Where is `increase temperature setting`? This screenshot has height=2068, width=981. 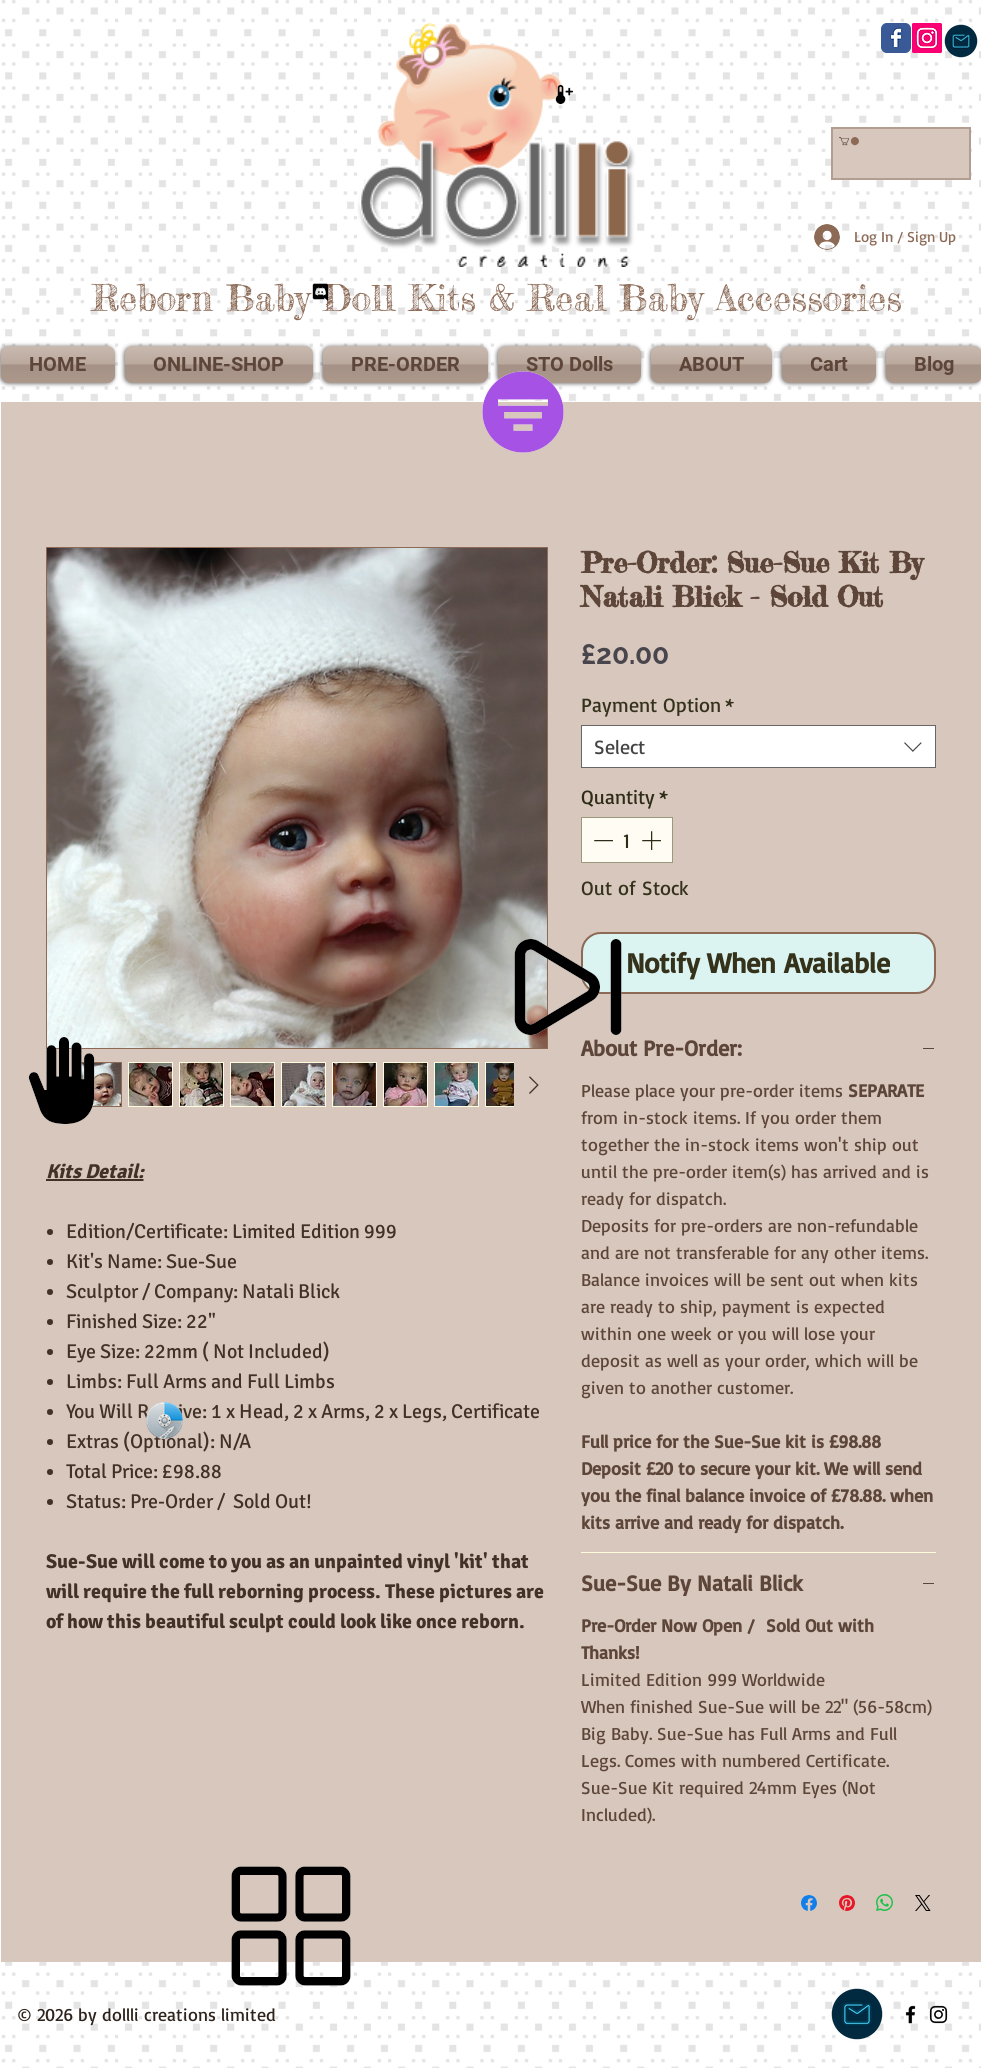 increase temperature setting is located at coordinates (562, 94).